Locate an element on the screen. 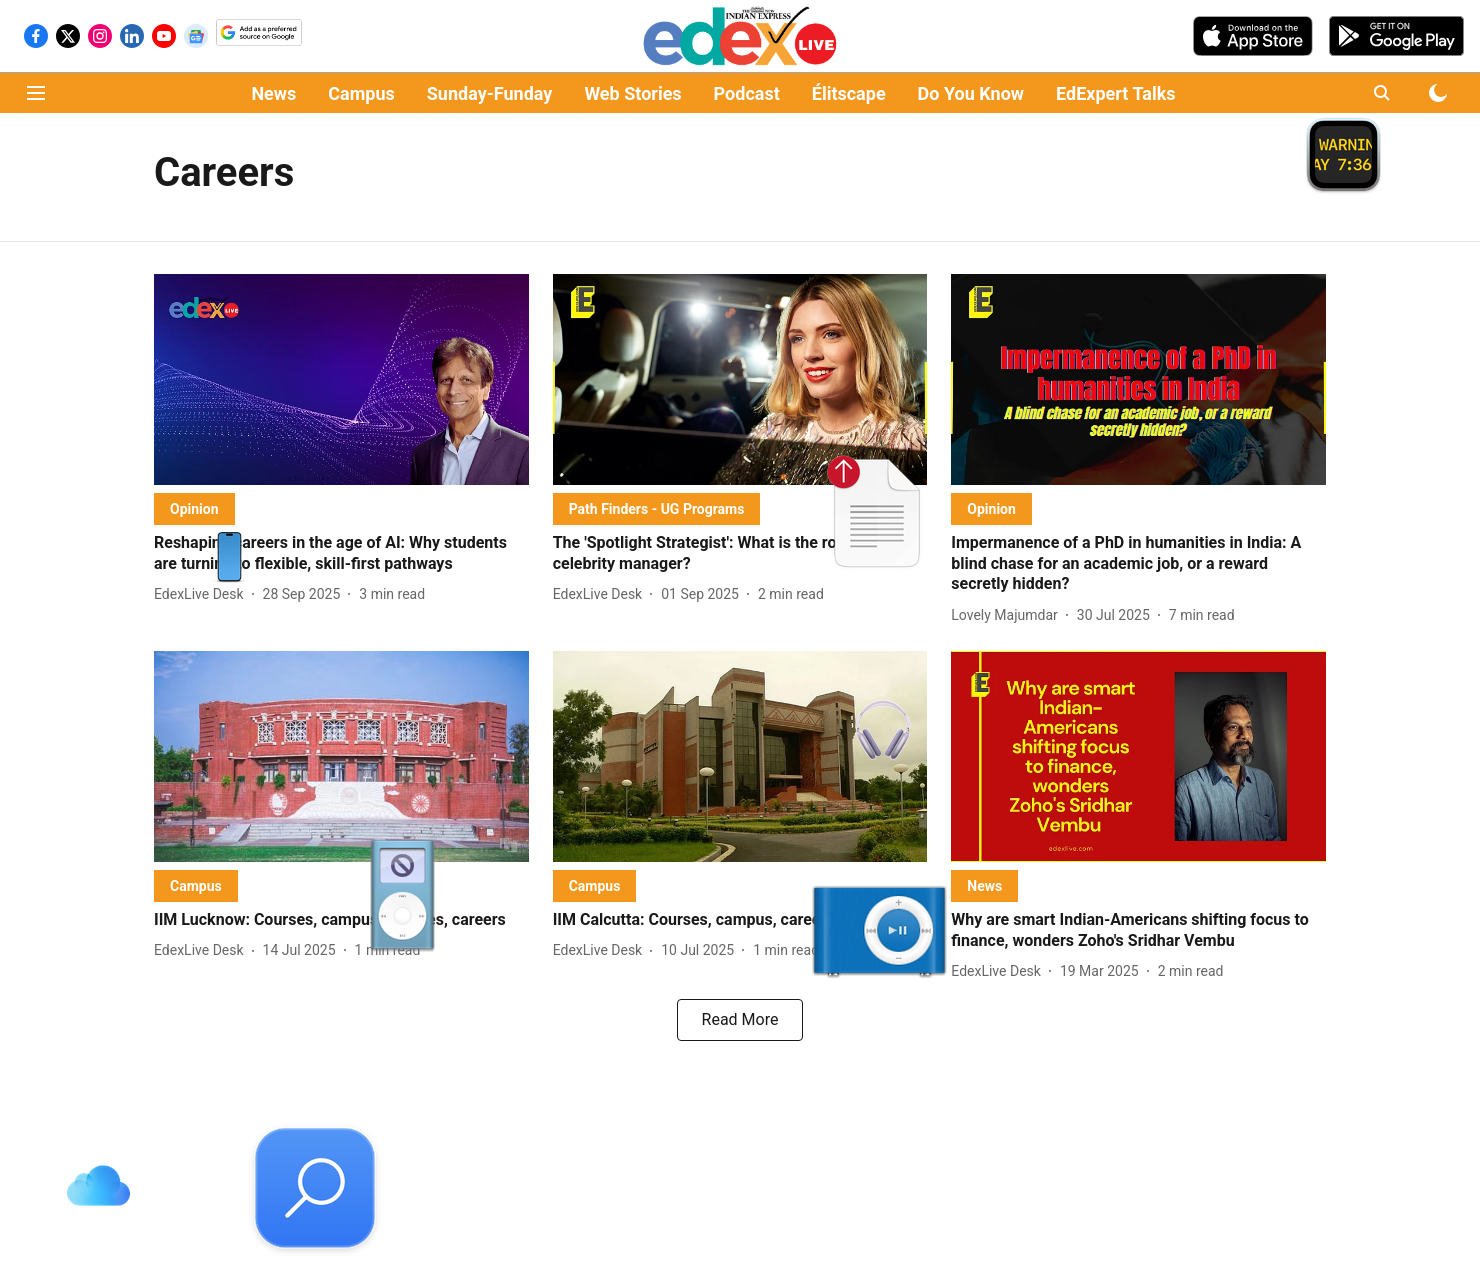 The height and width of the screenshot is (1265, 1480). access iCloud Drive cloud storage is located at coordinates (98, 1185).